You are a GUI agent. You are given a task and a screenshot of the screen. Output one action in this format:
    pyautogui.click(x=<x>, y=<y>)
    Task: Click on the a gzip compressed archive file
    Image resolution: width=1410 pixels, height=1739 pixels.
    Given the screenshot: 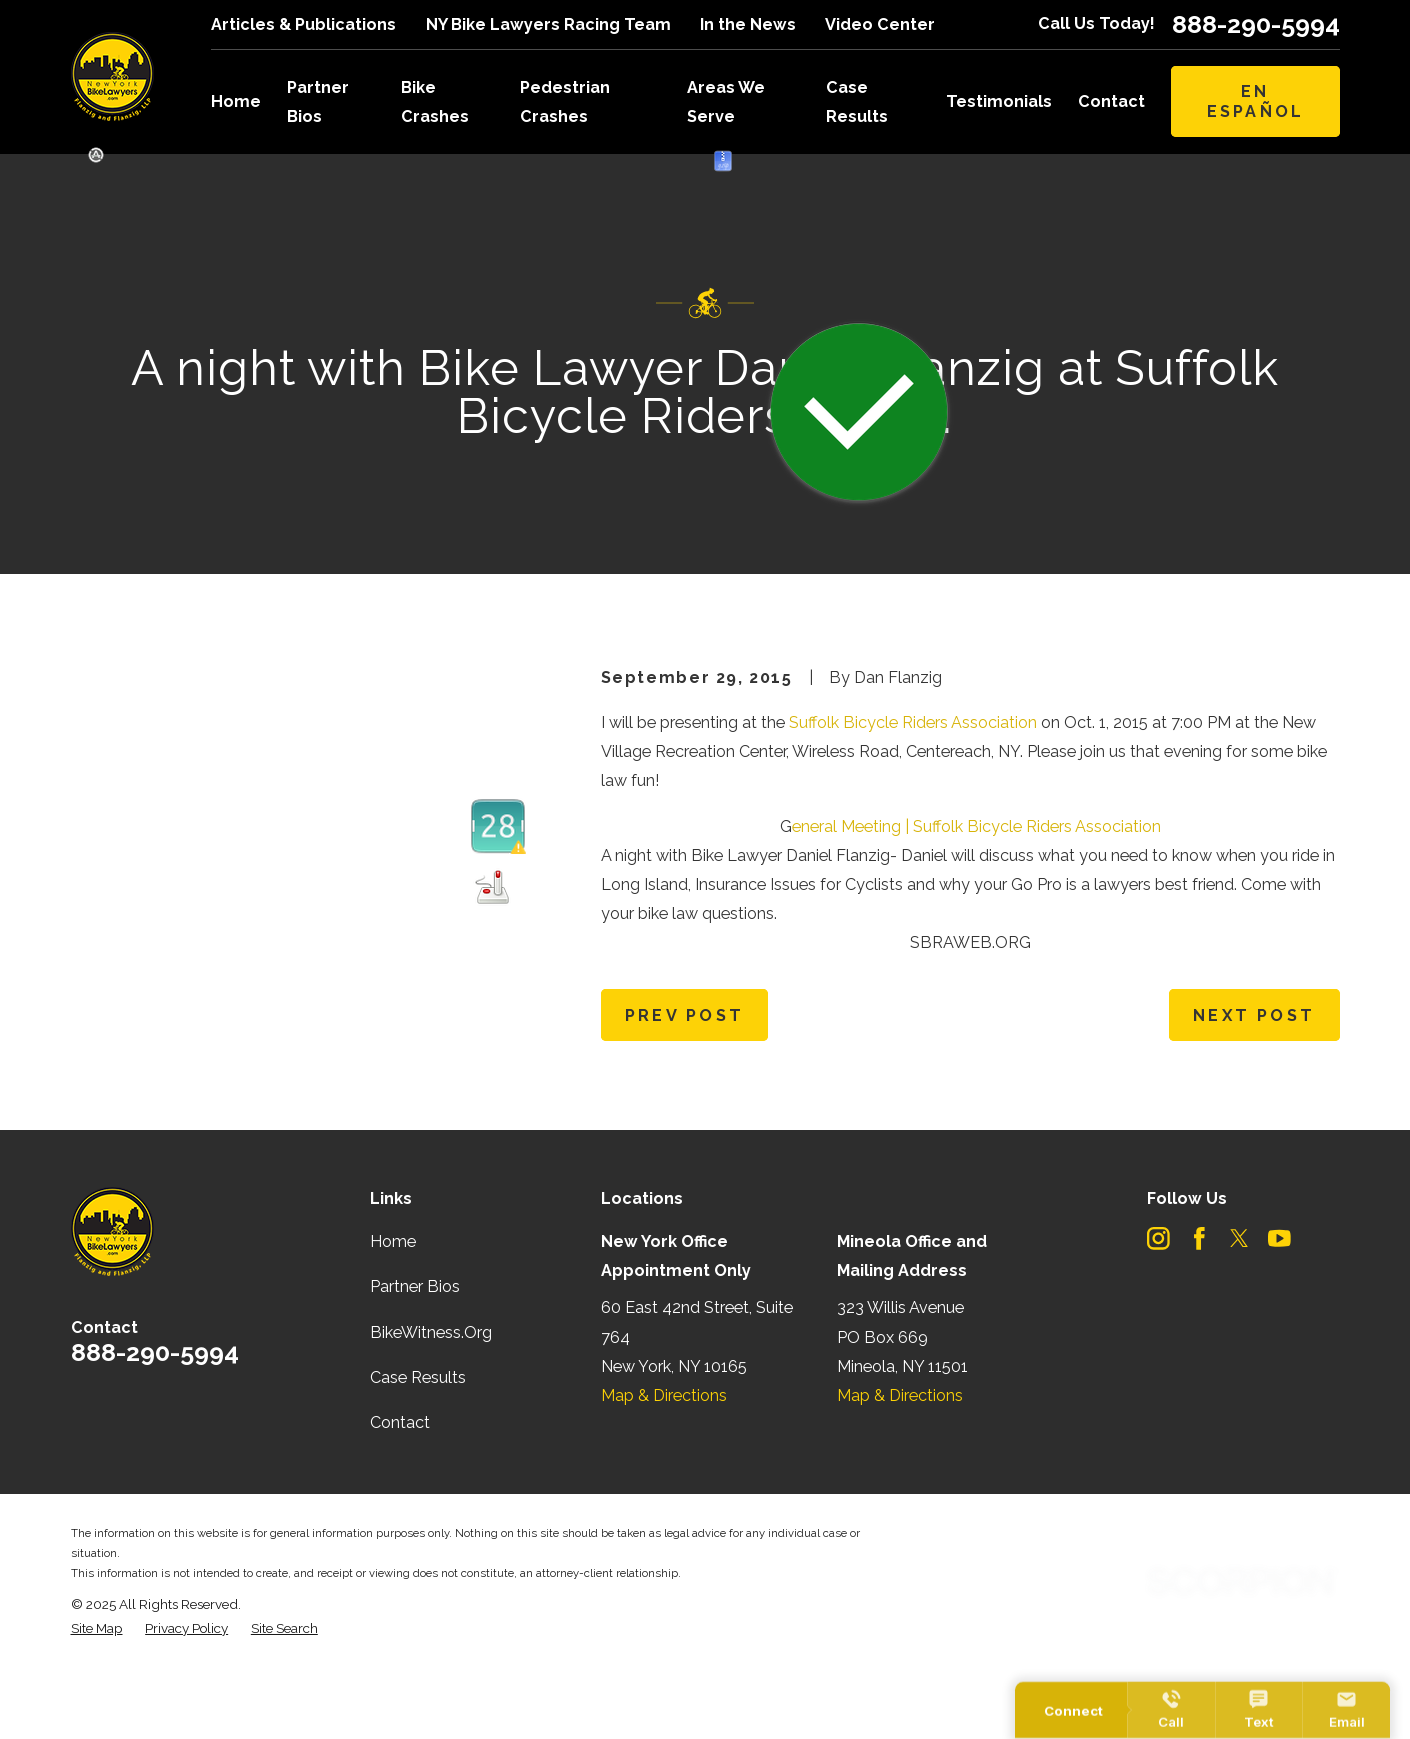 What is the action you would take?
    pyautogui.click(x=723, y=161)
    